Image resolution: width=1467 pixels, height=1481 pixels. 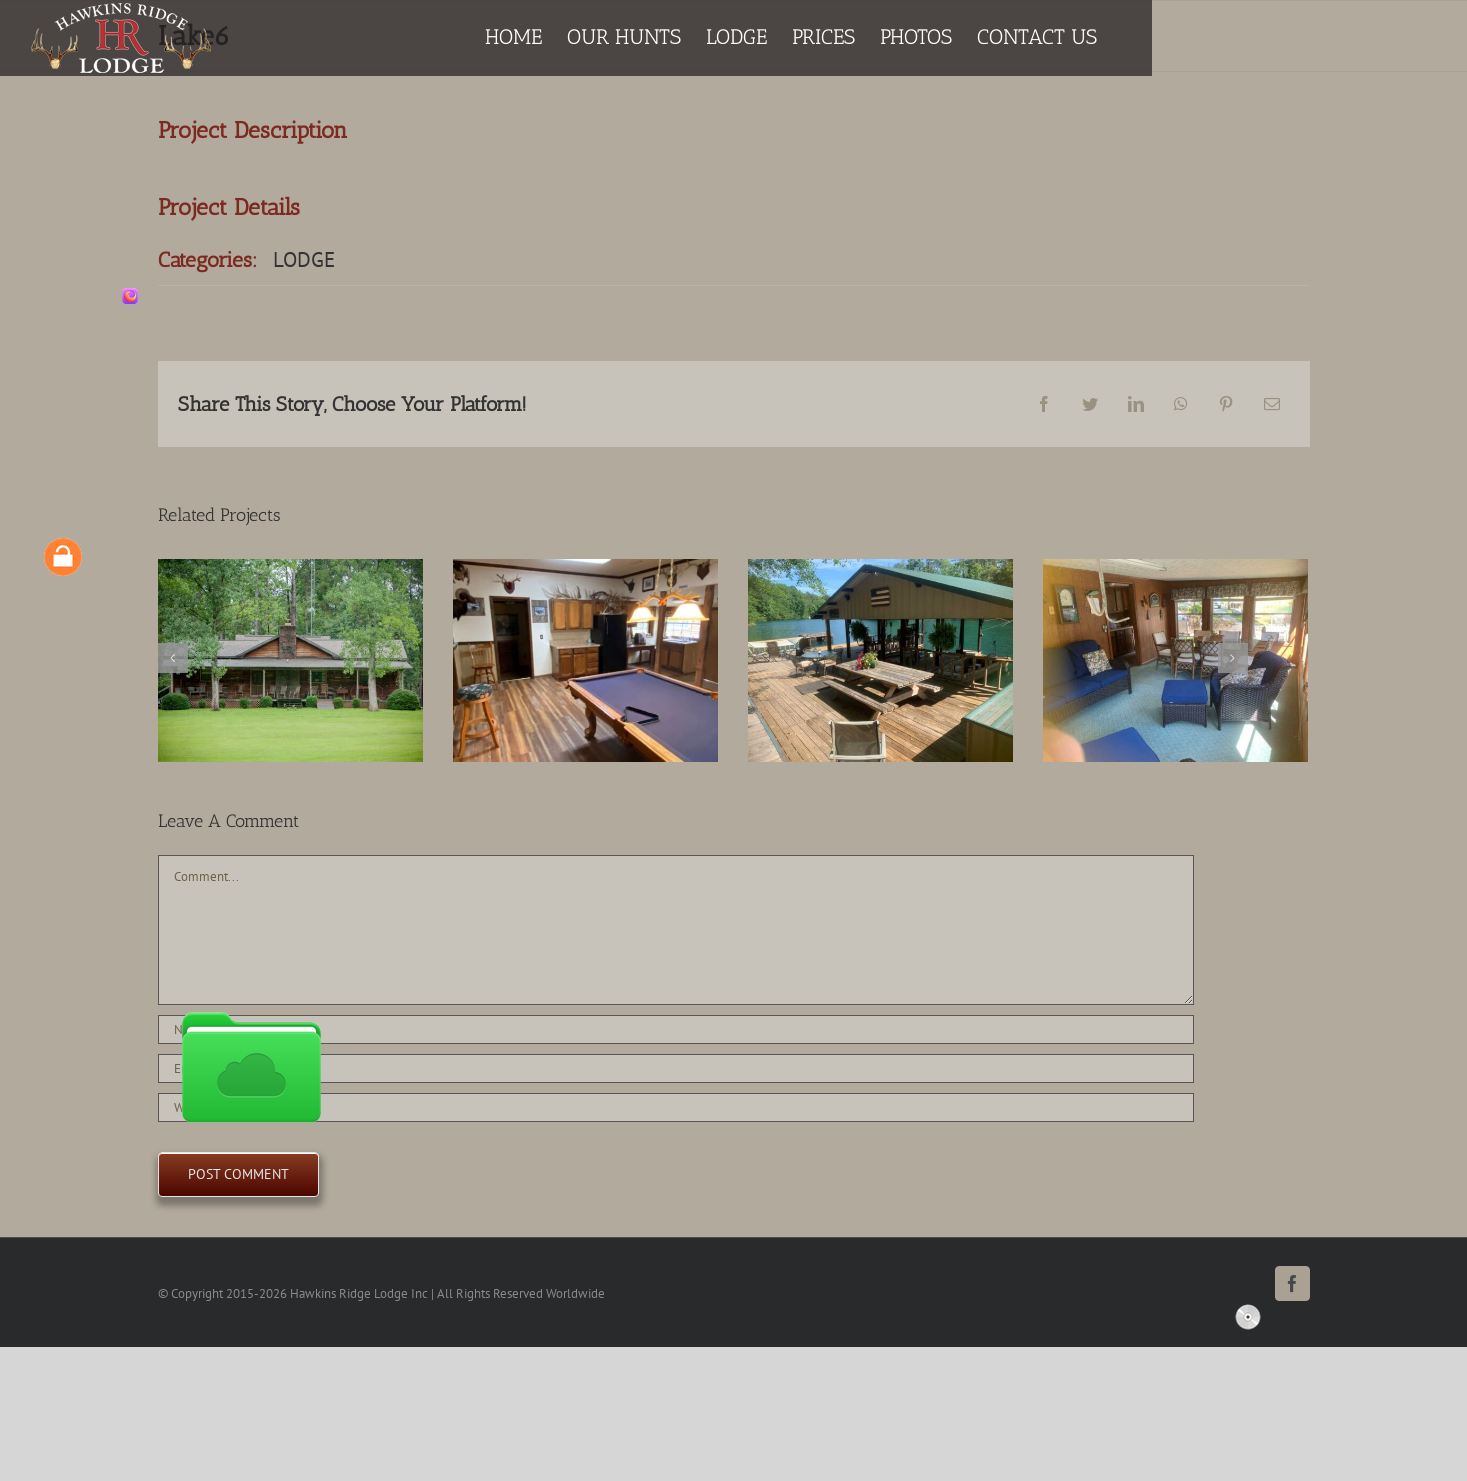 I want to click on indicates an unlocked or unsecured item, so click(x=63, y=557).